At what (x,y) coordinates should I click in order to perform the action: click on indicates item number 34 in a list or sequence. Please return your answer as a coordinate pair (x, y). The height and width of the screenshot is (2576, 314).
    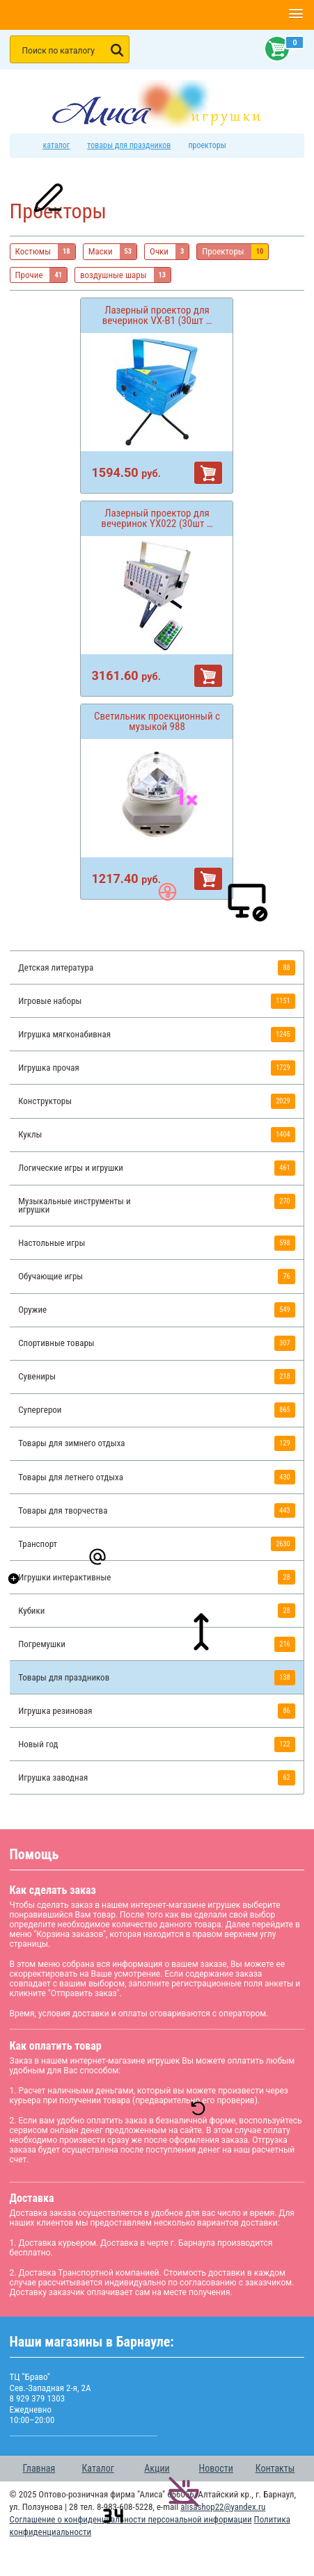
    Looking at the image, I should click on (113, 2516).